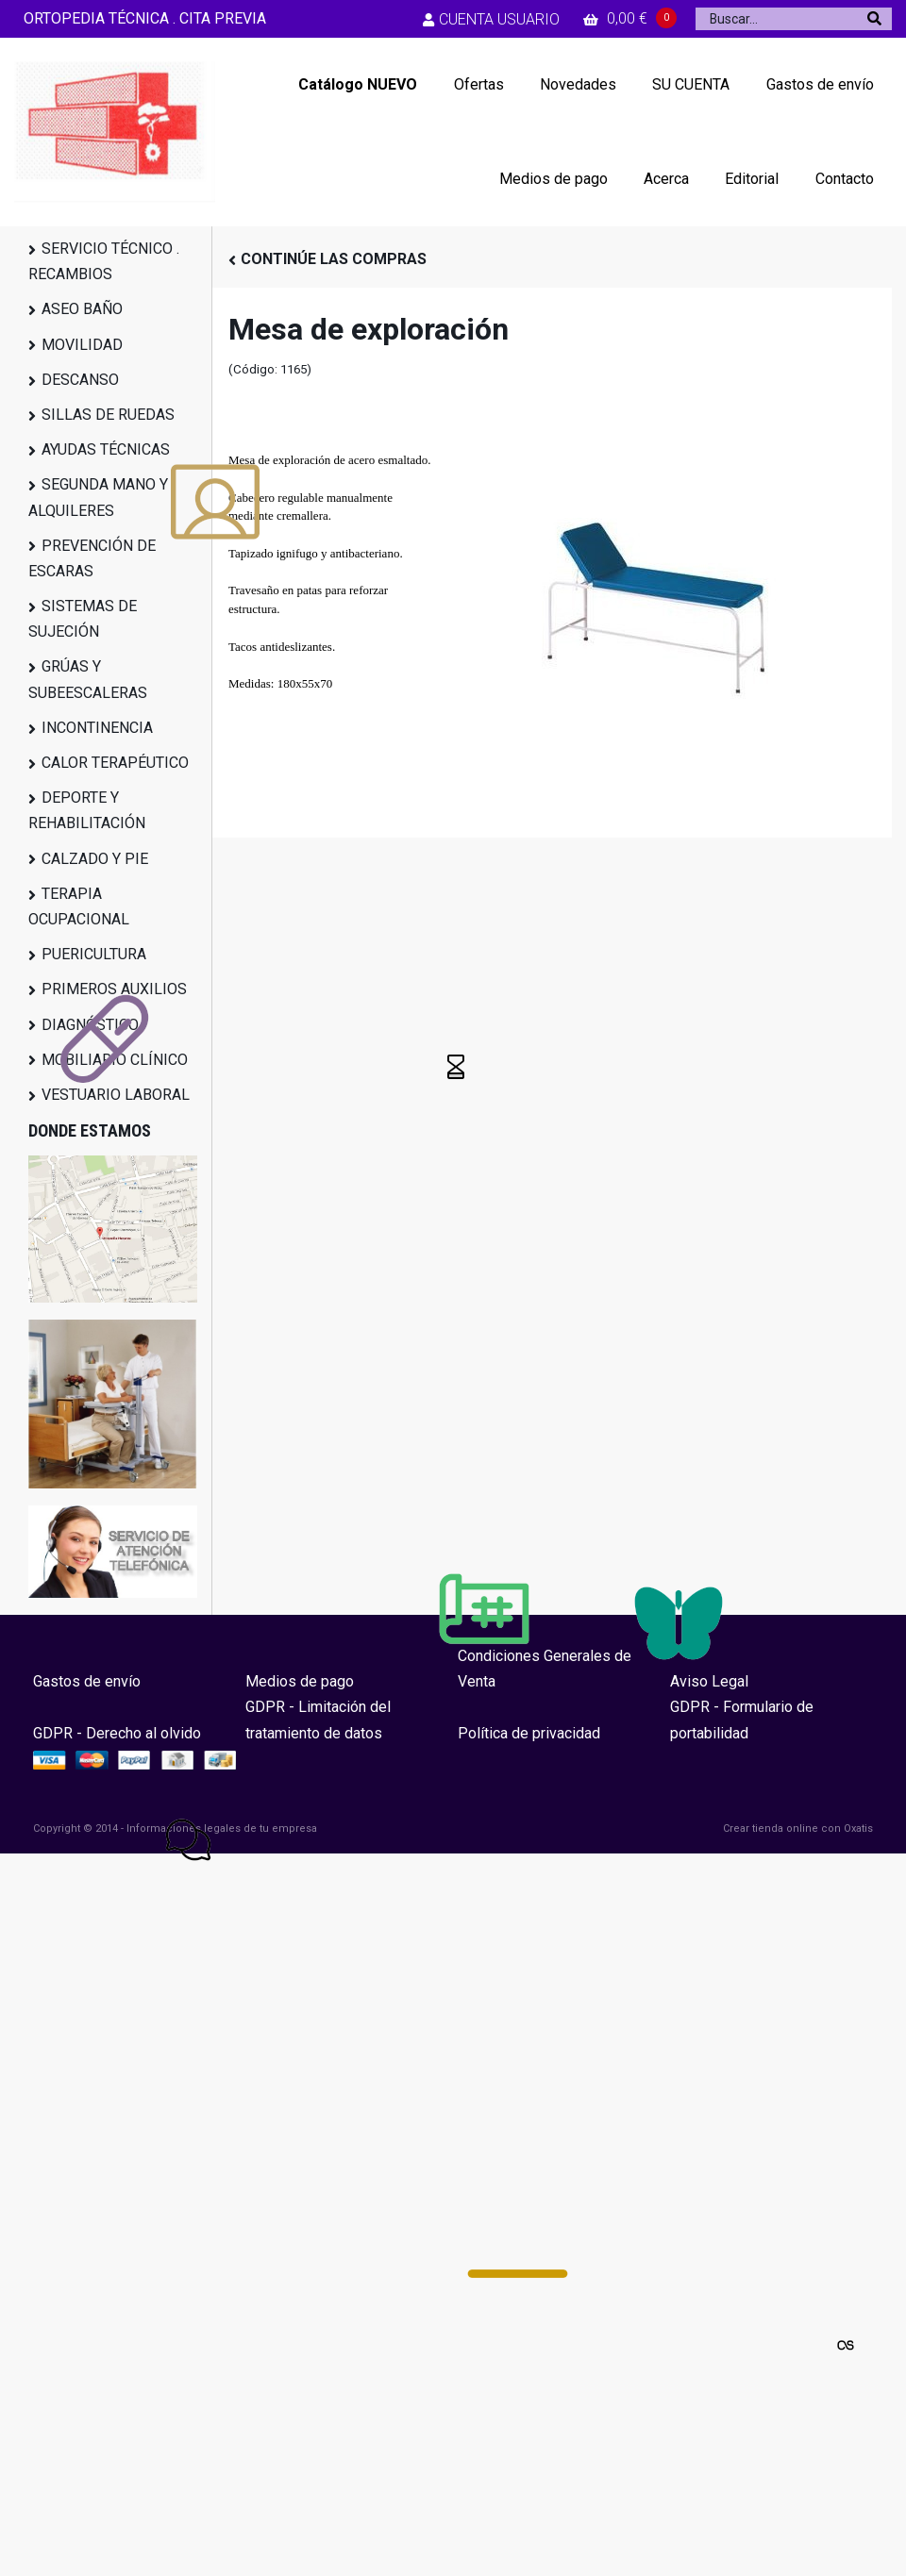 This screenshot has width=906, height=2576. What do you see at coordinates (846, 2345) in the screenshot?
I see `connect to Last.fm account` at bounding box center [846, 2345].